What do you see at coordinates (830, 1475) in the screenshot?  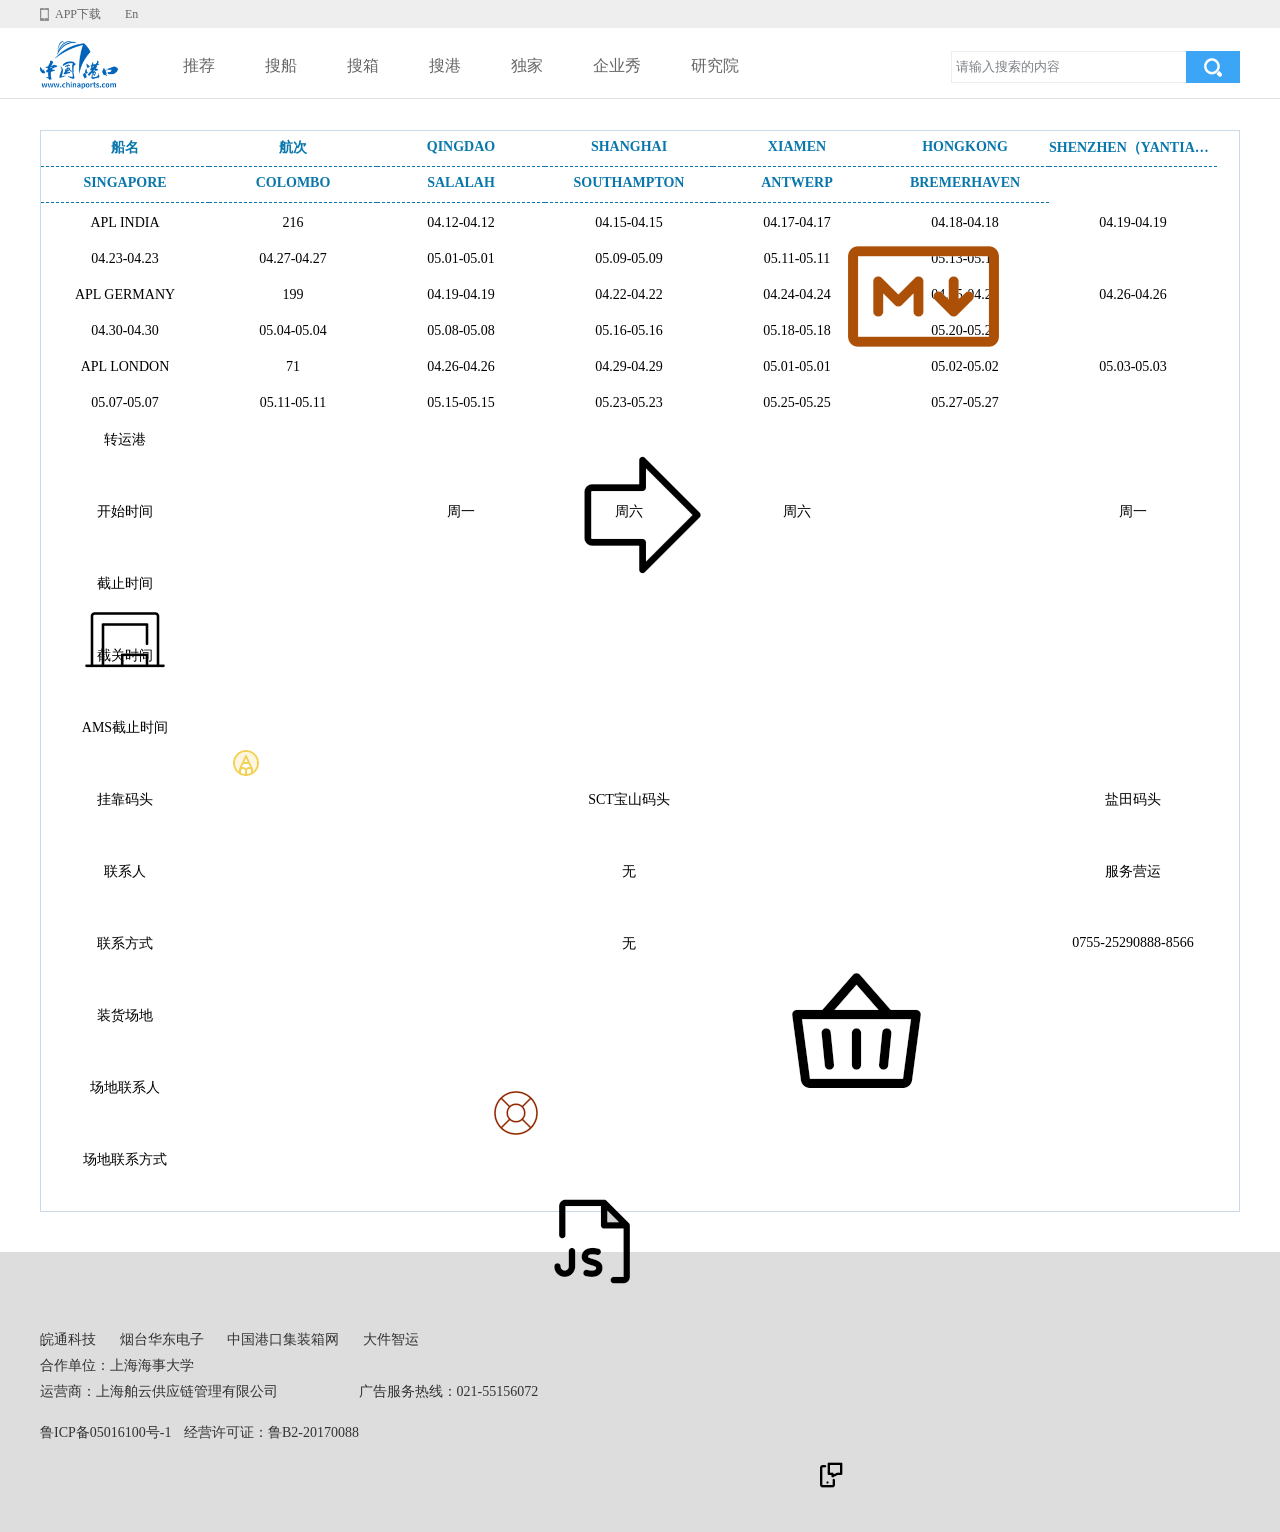 I see `view messages on your mobile device` at bounding box center [830, 1475].